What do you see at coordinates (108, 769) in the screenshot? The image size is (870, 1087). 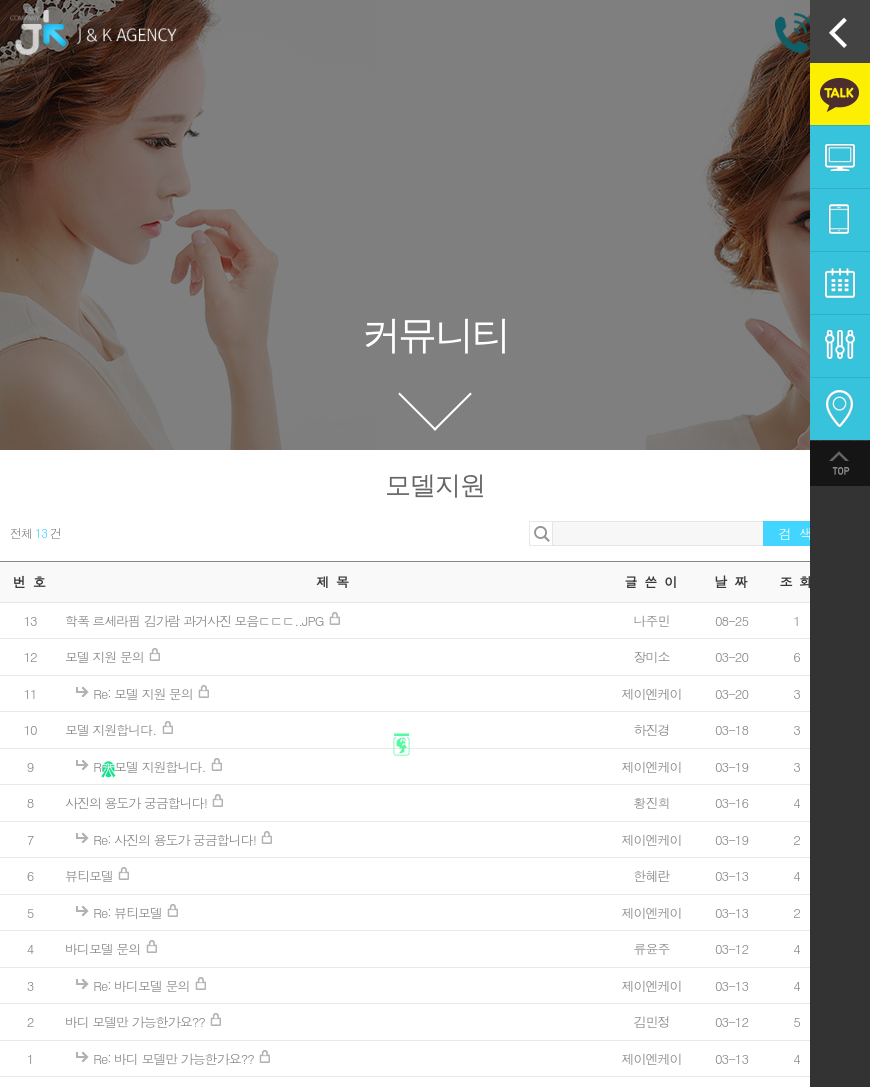 I see `equip a headband accessory for your character` at bounding box center [108, 769].